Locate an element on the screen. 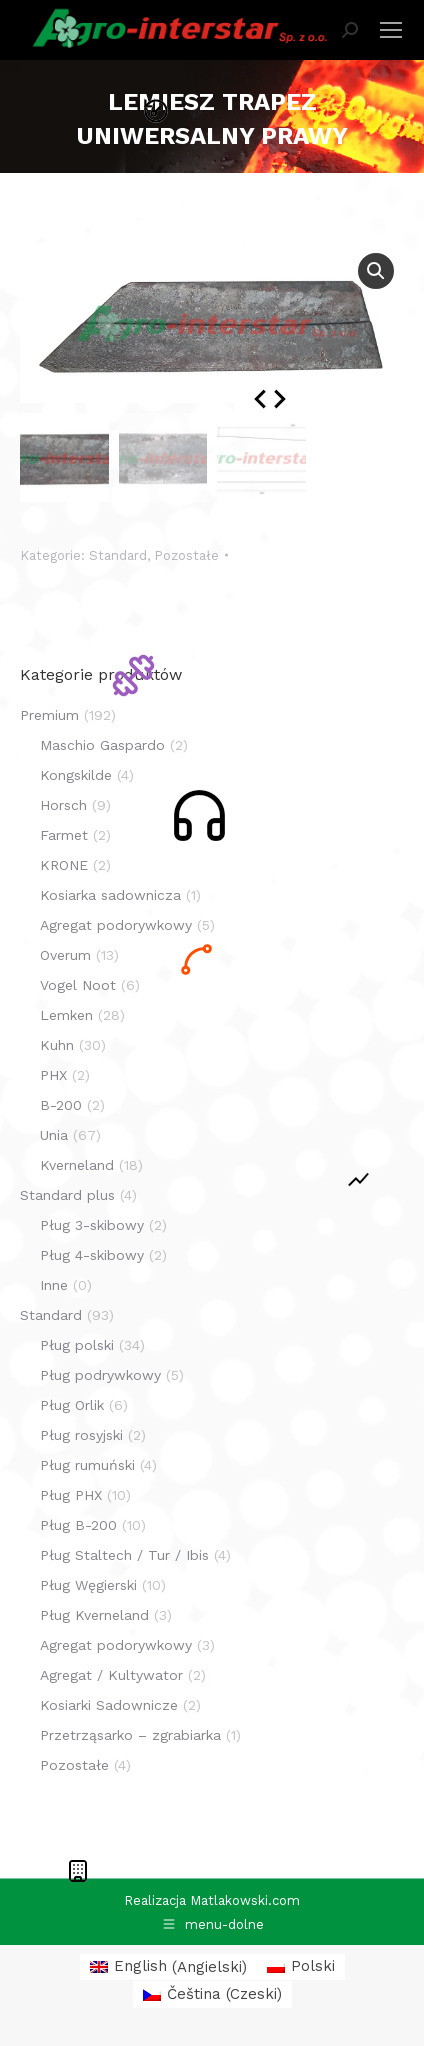 The height and width of the screenshot is (2046, 424). view or edit source code is located at coordinates (270, 399).